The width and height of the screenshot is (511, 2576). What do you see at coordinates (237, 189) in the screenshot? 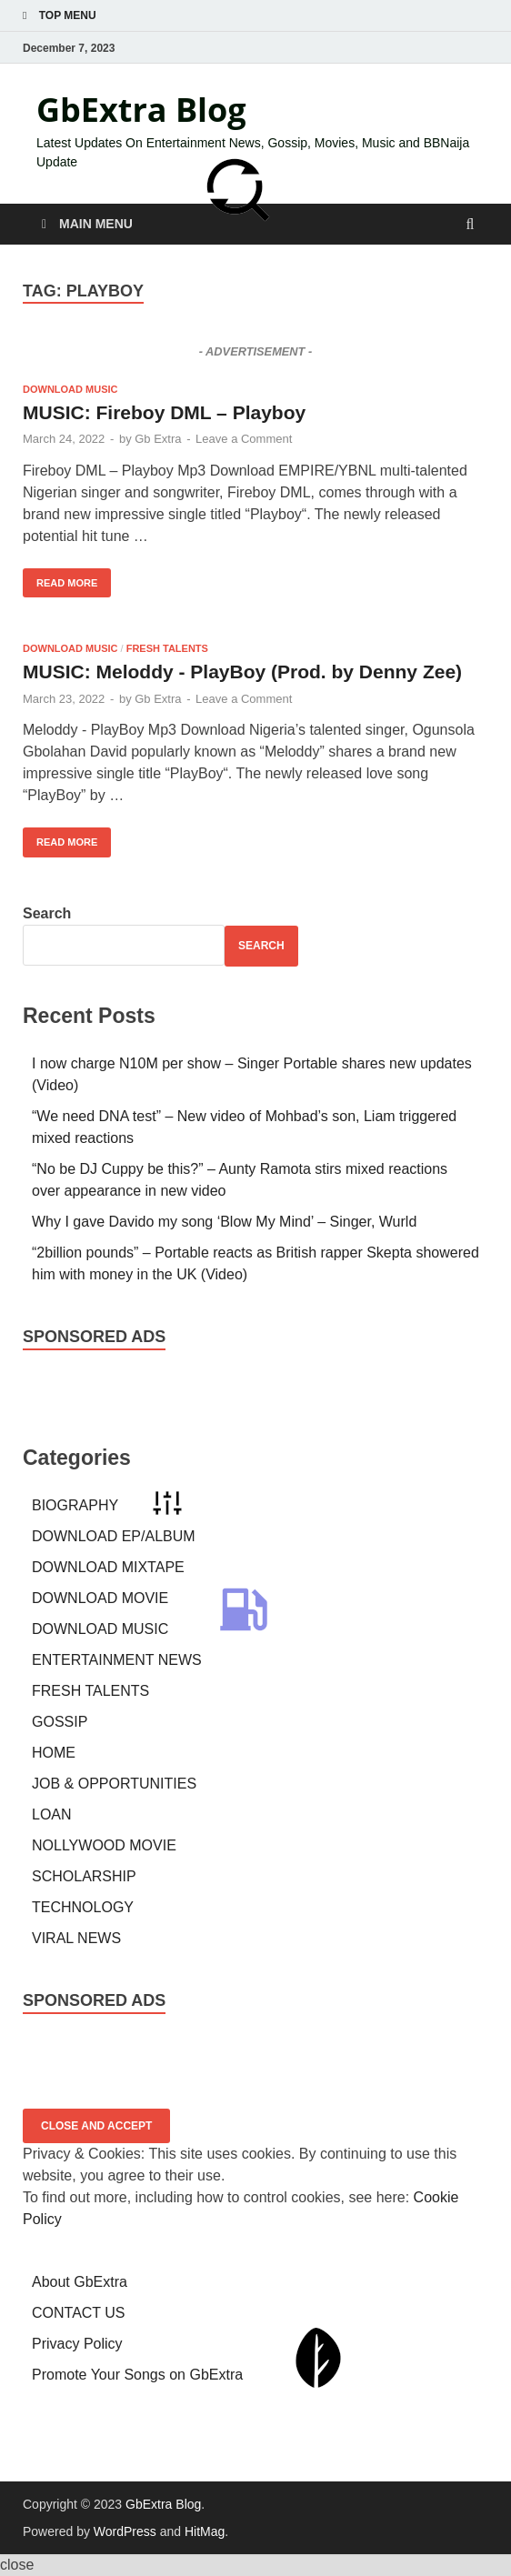
I see `find and replace text in a document` at bounding box center [237, 189].